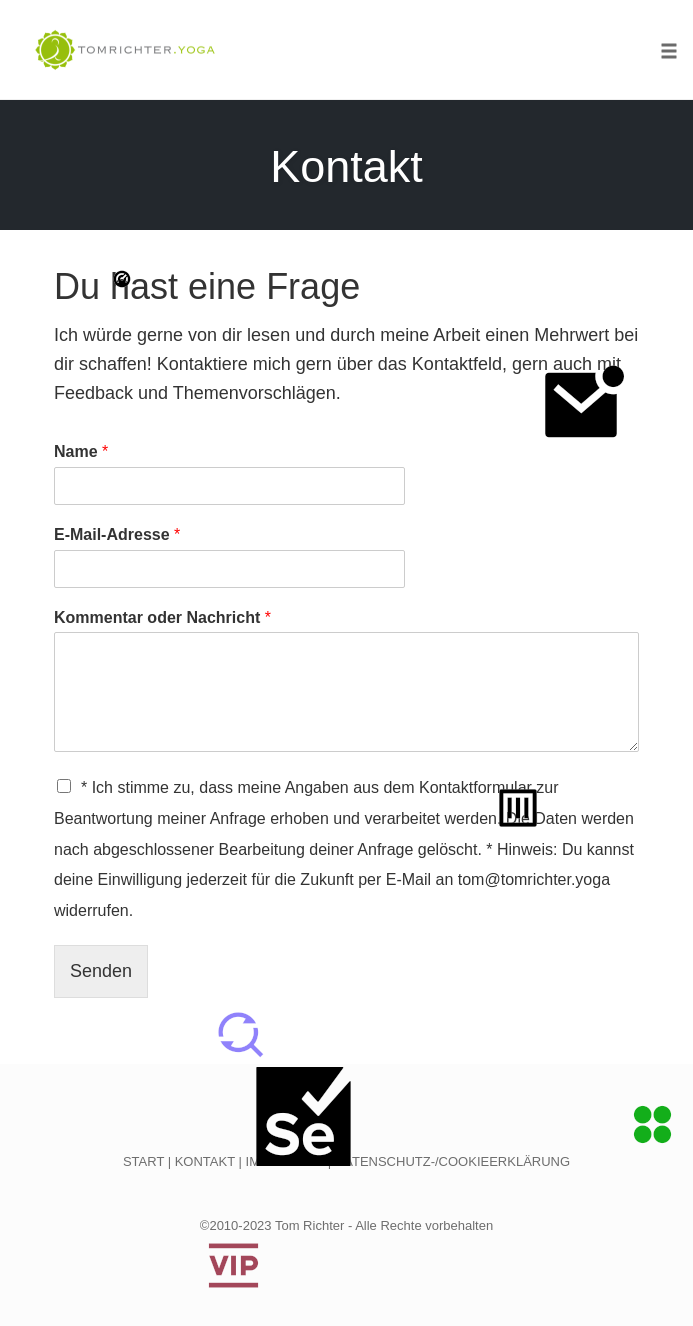 The height and width of the screenshot is (1326, 693). Describe the element at coordinates (303, 1116) in the screenshot. I see `selenium browser automation framework logo` at that location.